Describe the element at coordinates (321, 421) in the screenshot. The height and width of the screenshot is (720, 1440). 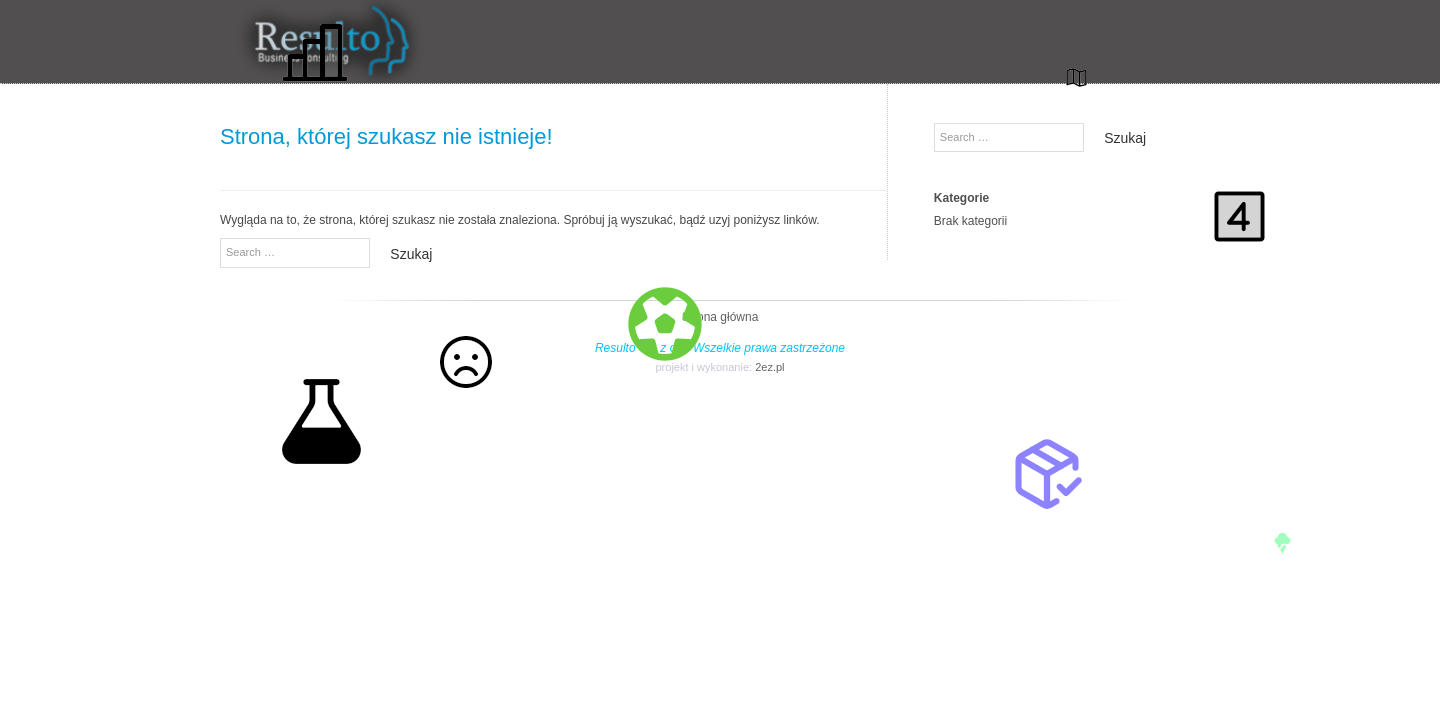
I see `access lab or experimental features` at that location.